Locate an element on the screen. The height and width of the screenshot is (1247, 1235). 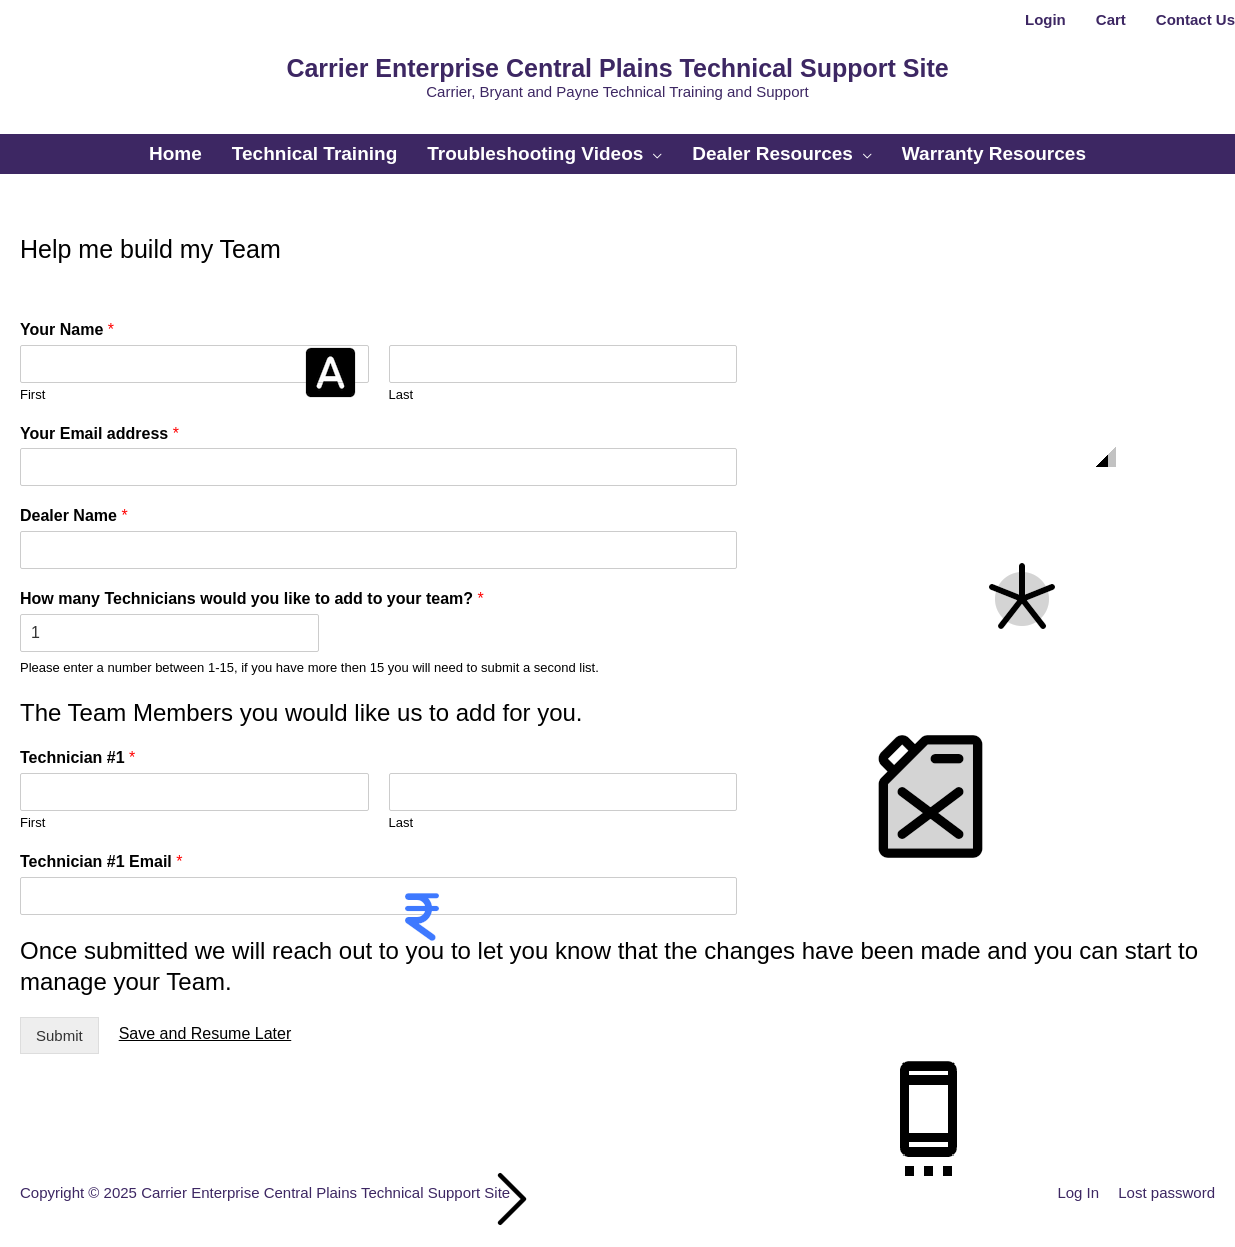
indicates a required field in a form is located at coordinates (1022, 599).